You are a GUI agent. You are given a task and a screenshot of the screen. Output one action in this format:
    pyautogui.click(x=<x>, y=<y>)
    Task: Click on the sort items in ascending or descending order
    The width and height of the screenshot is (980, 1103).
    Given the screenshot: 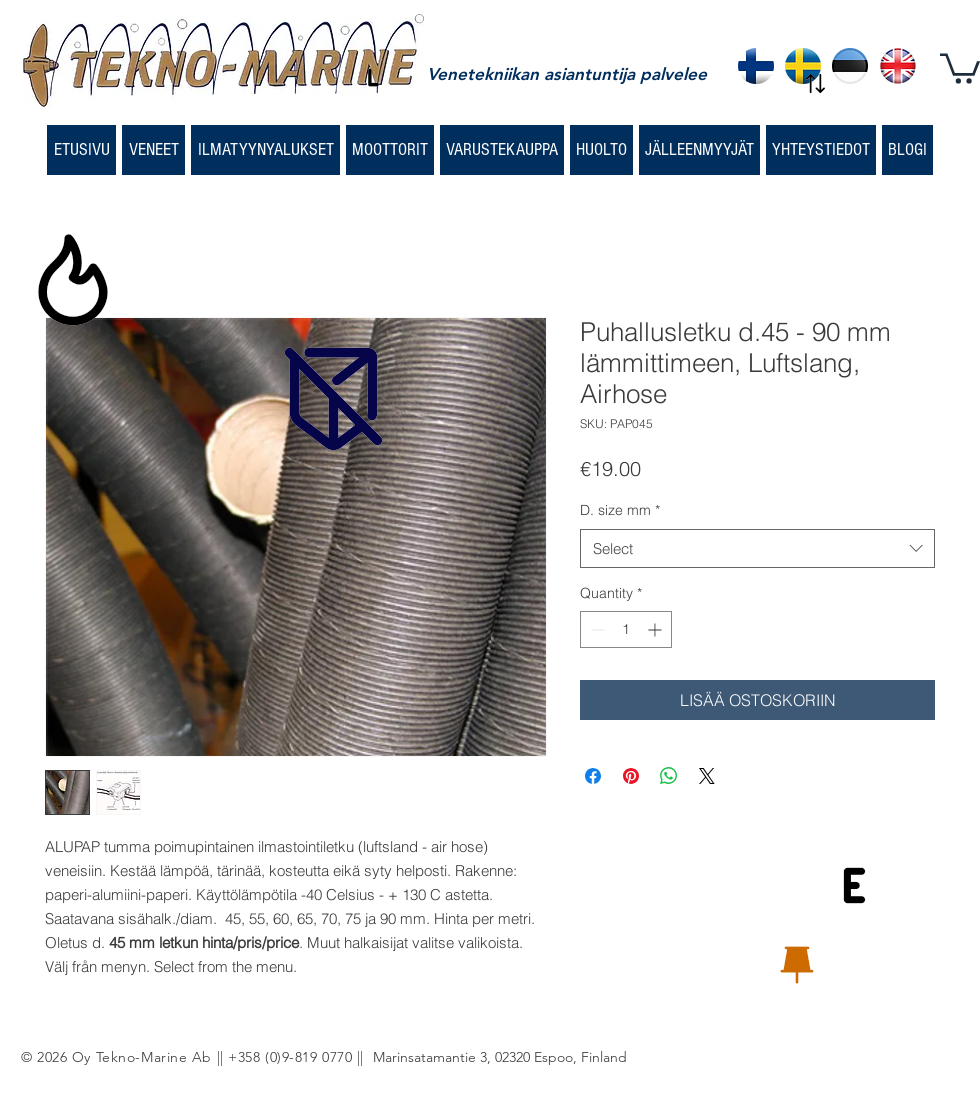 What is the action you would take?
    pyautogui.click(x=815, y=83)
    